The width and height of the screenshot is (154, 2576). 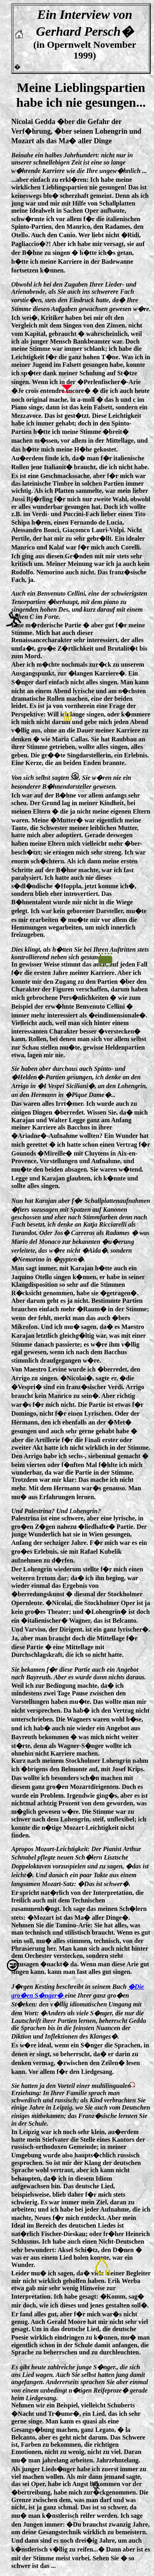 I want to click on scroll to bottom of page or content, so click(x=67, y=388).